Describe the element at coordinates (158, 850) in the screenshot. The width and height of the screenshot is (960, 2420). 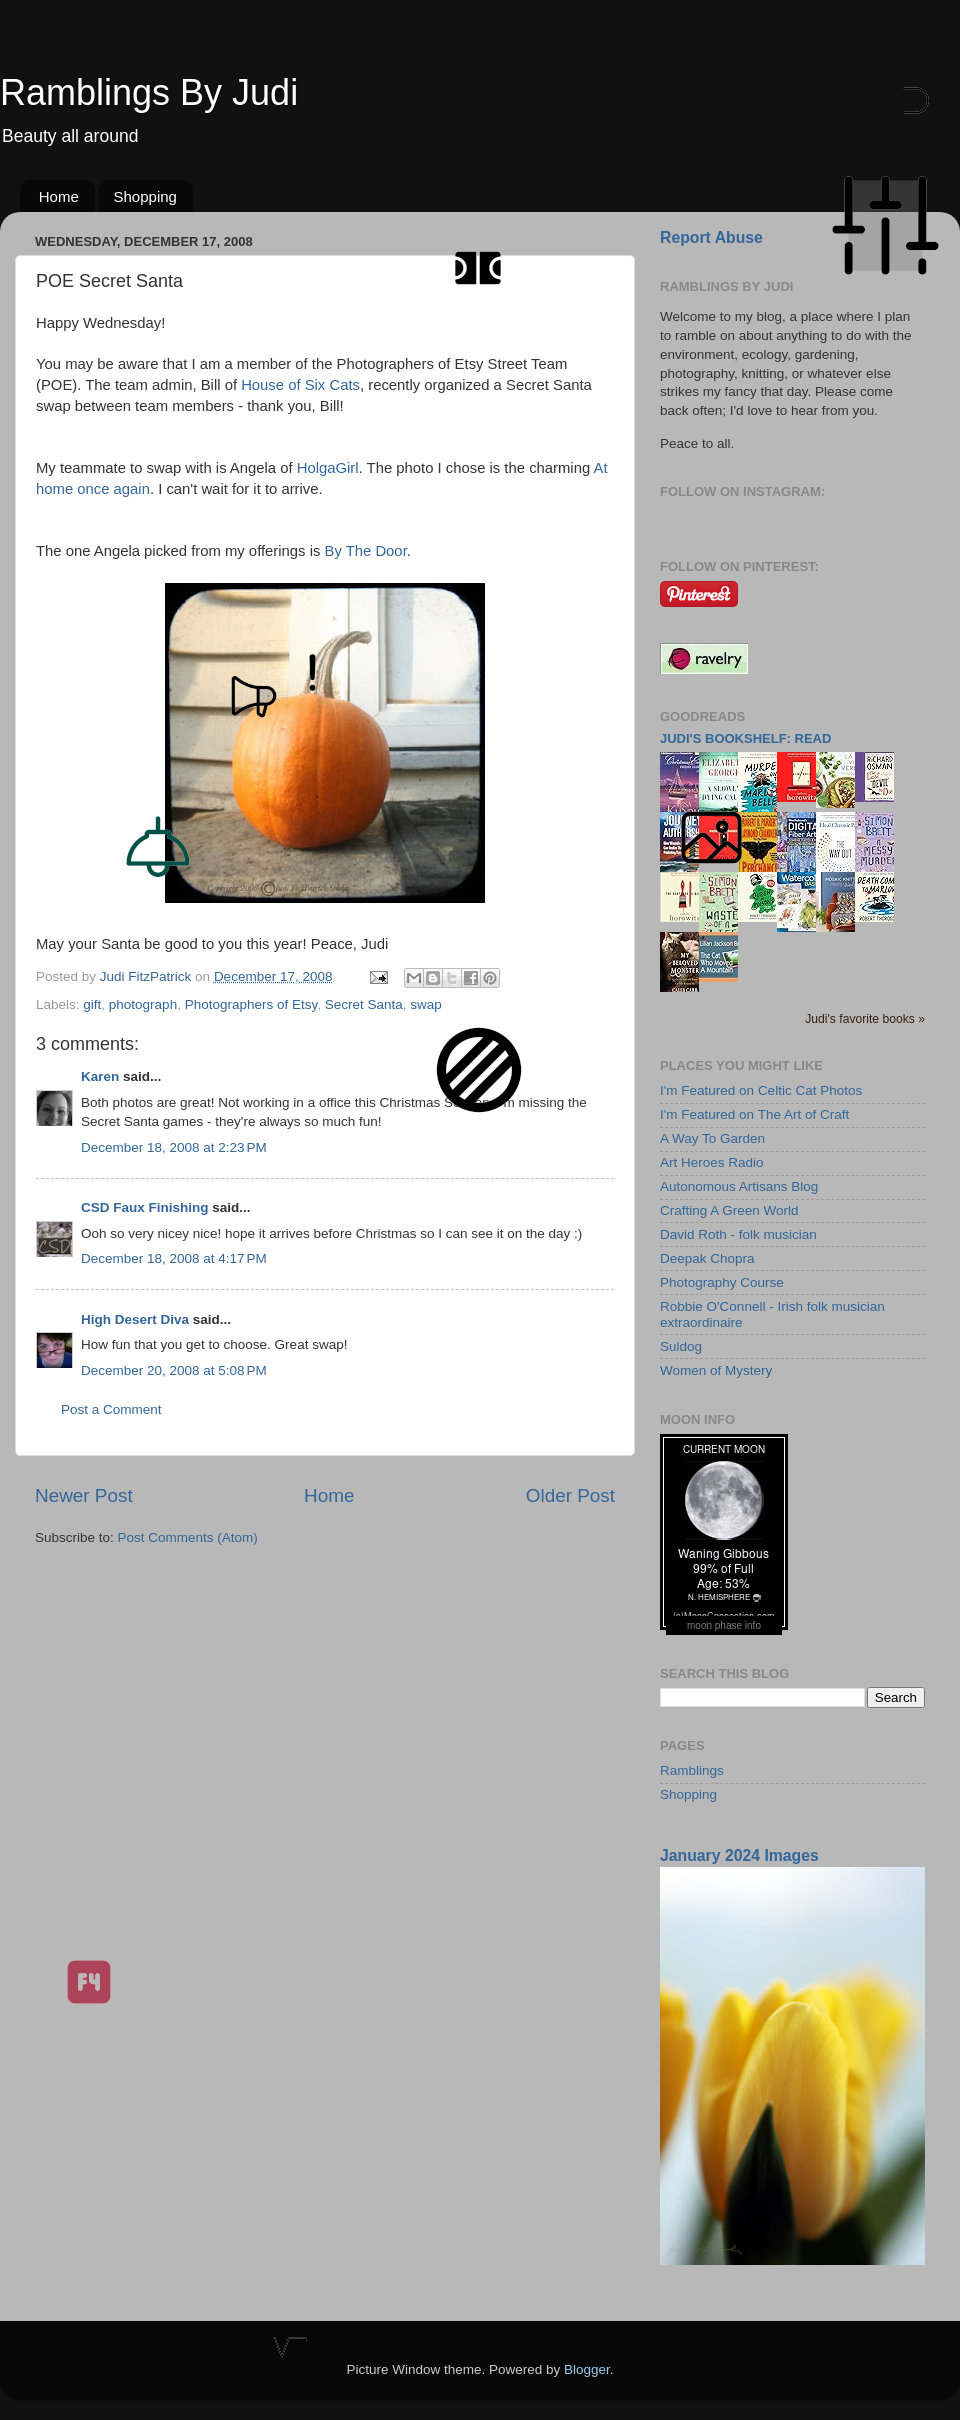
I see `toggle pendant lamp or ceiling light` at that location.